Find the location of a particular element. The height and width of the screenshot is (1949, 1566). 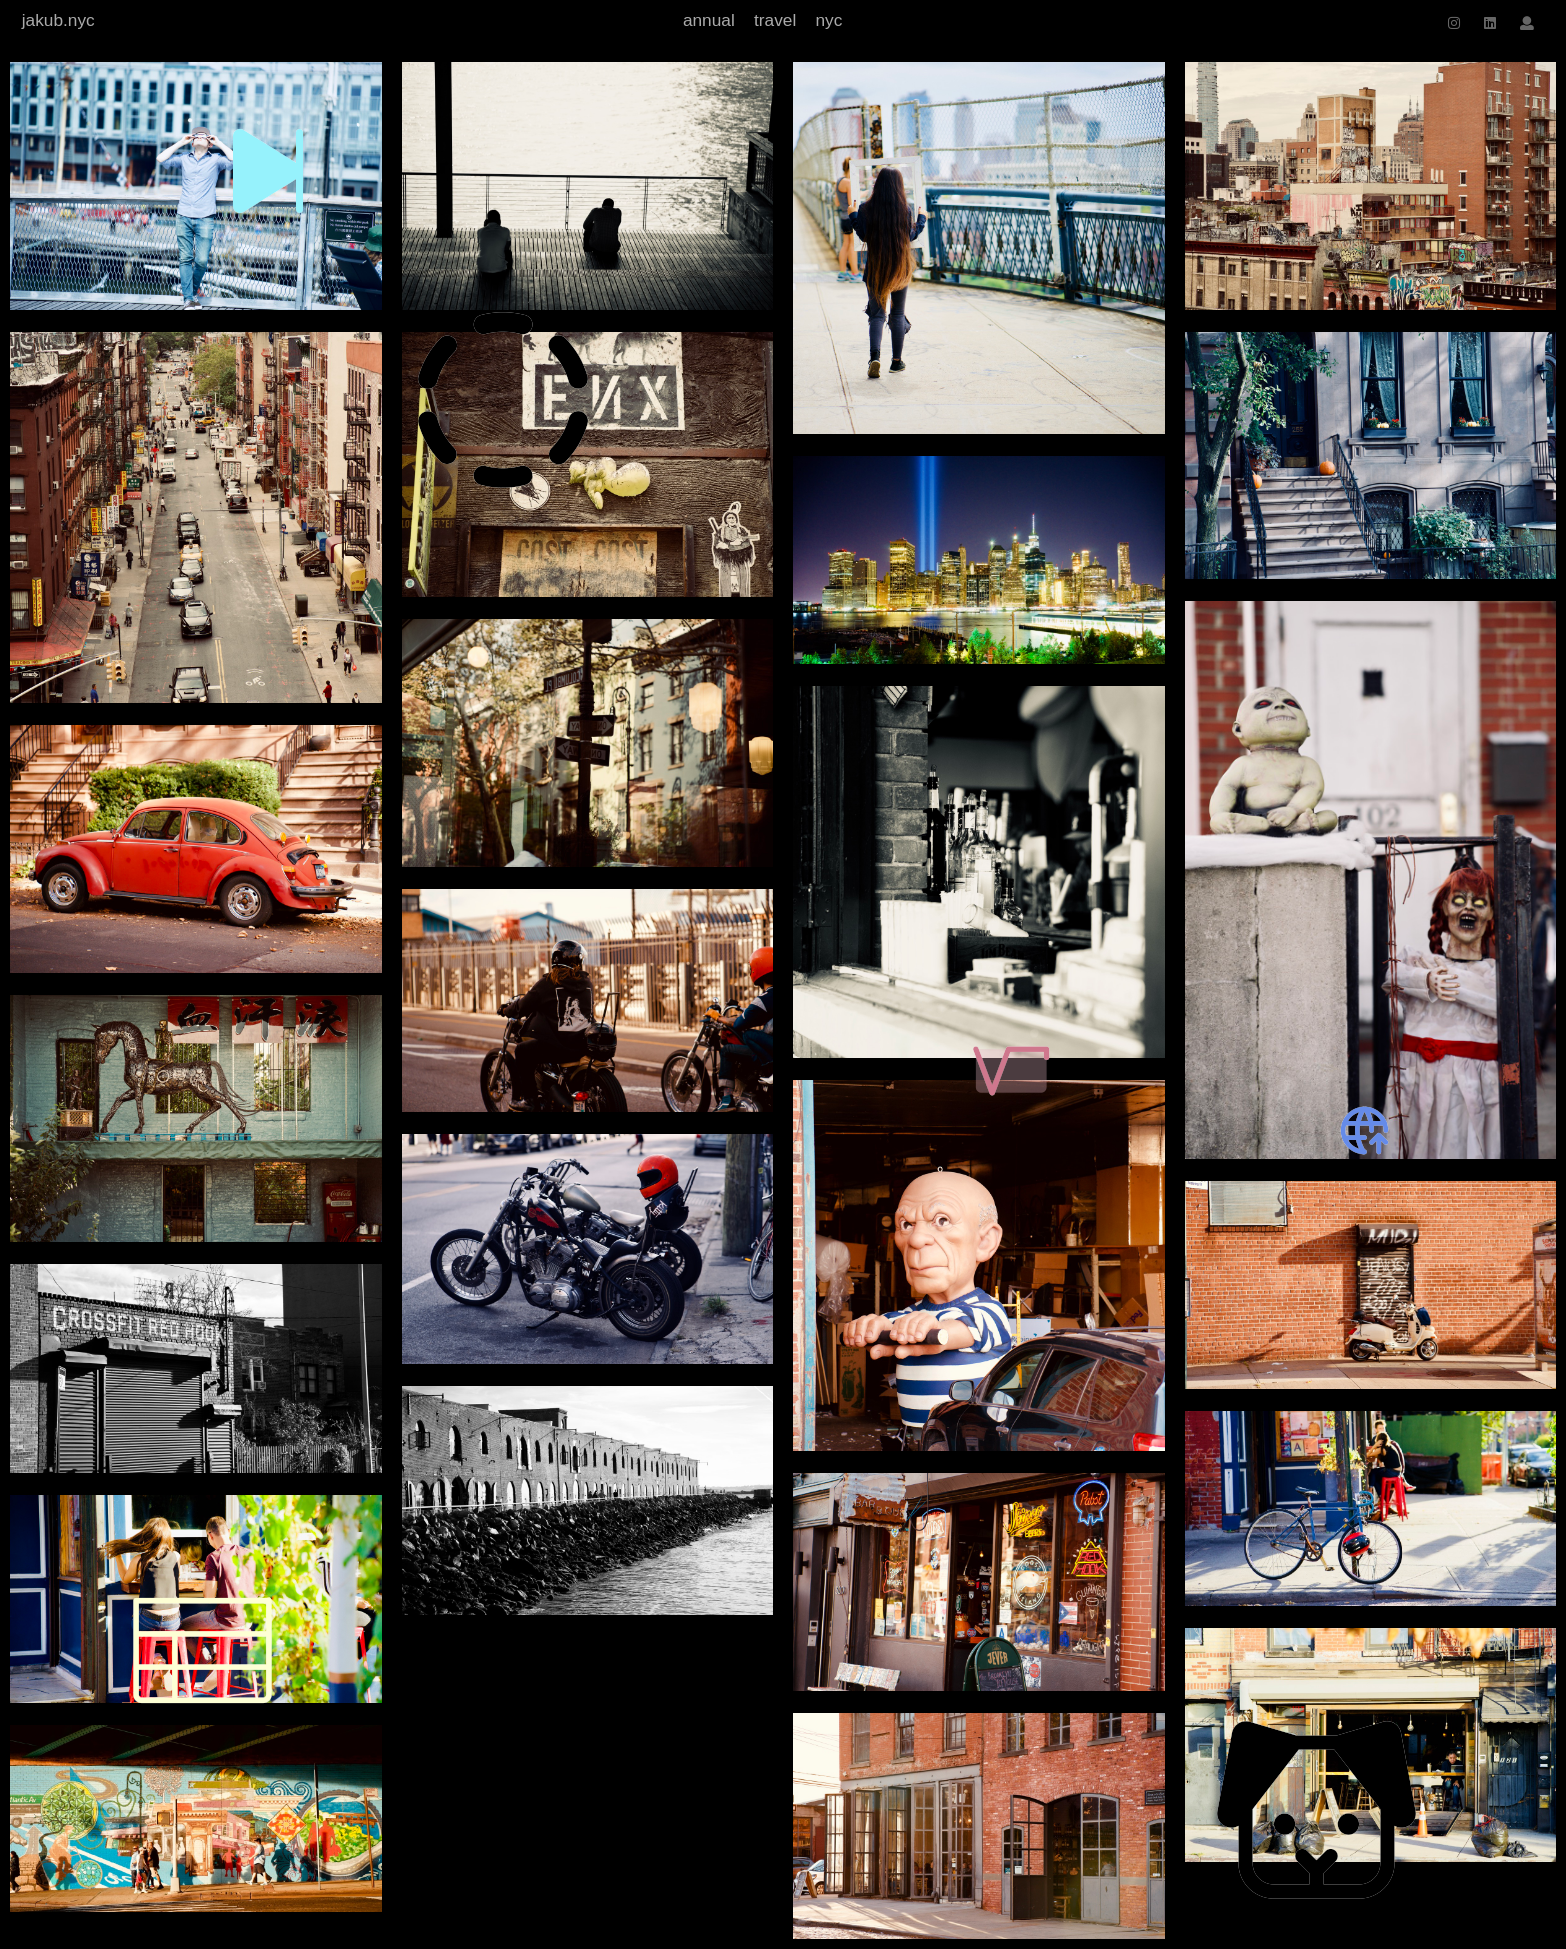

access pet-related features or settings is located at coordinates (1316, 1813).